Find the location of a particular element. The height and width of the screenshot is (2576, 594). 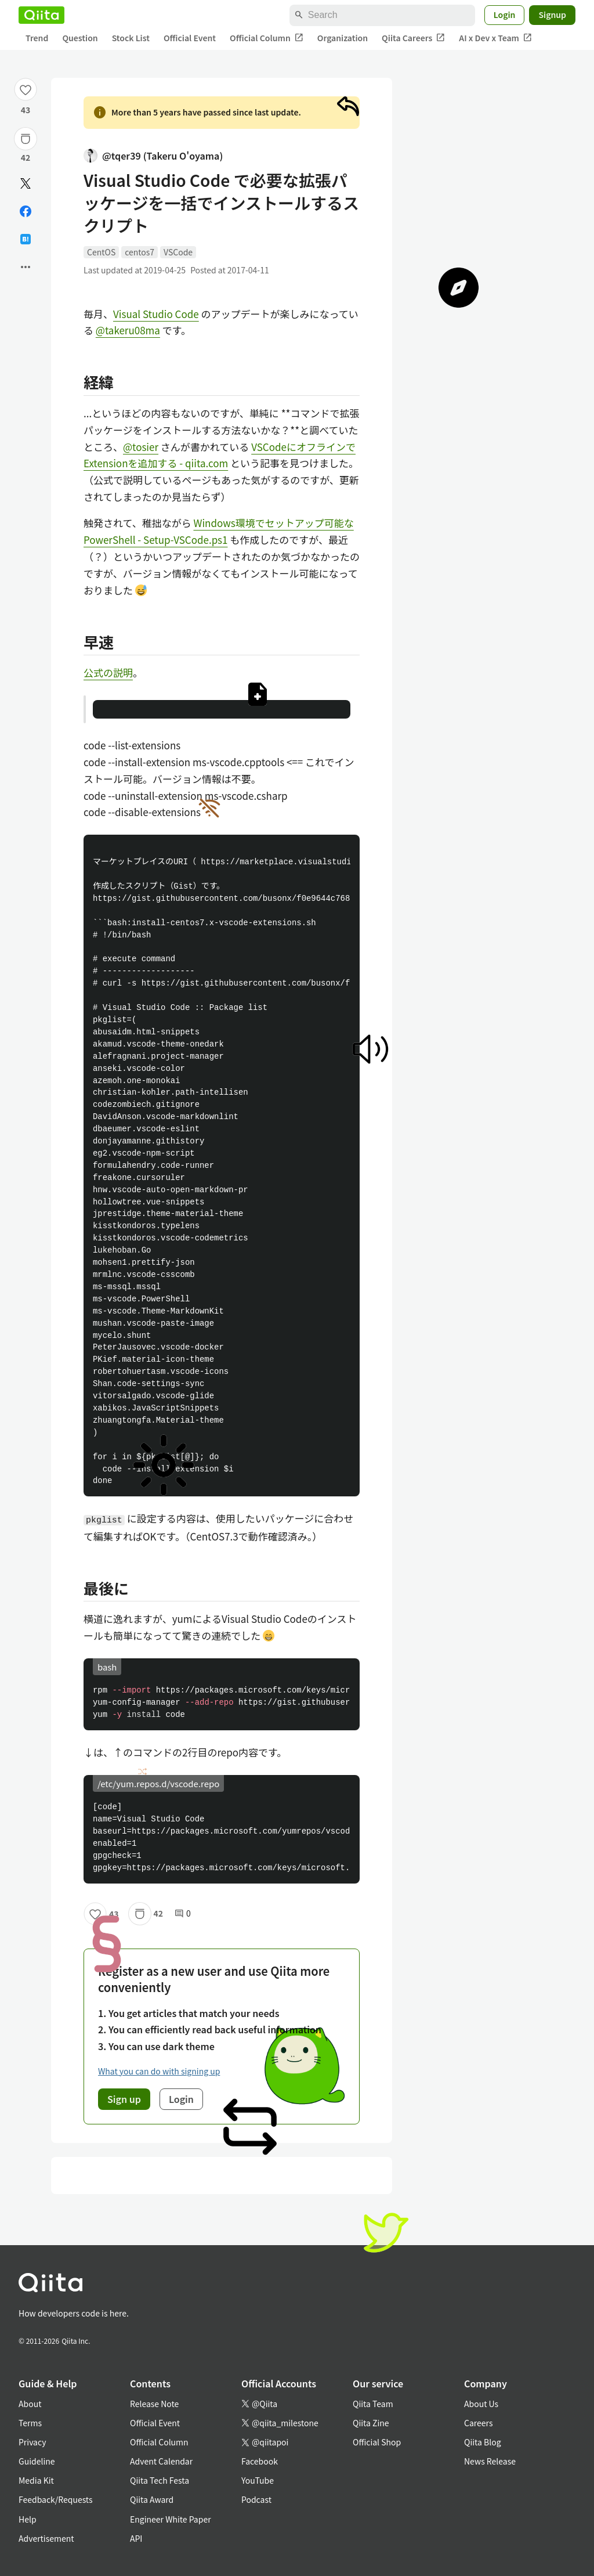

create a new file is located at coordinates (258, 694).